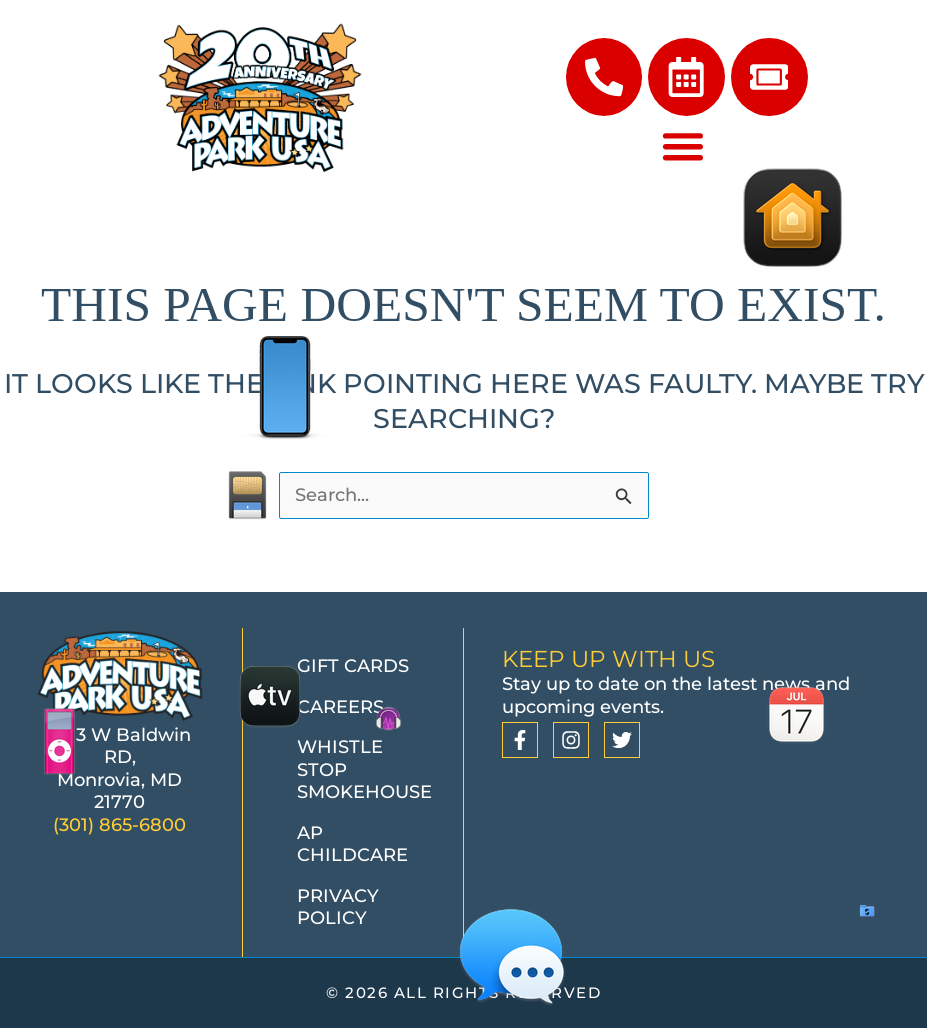 The width and height of the screenshot is (927, 1028). I want to click on view calendar events and reminders, so click(796, 714).